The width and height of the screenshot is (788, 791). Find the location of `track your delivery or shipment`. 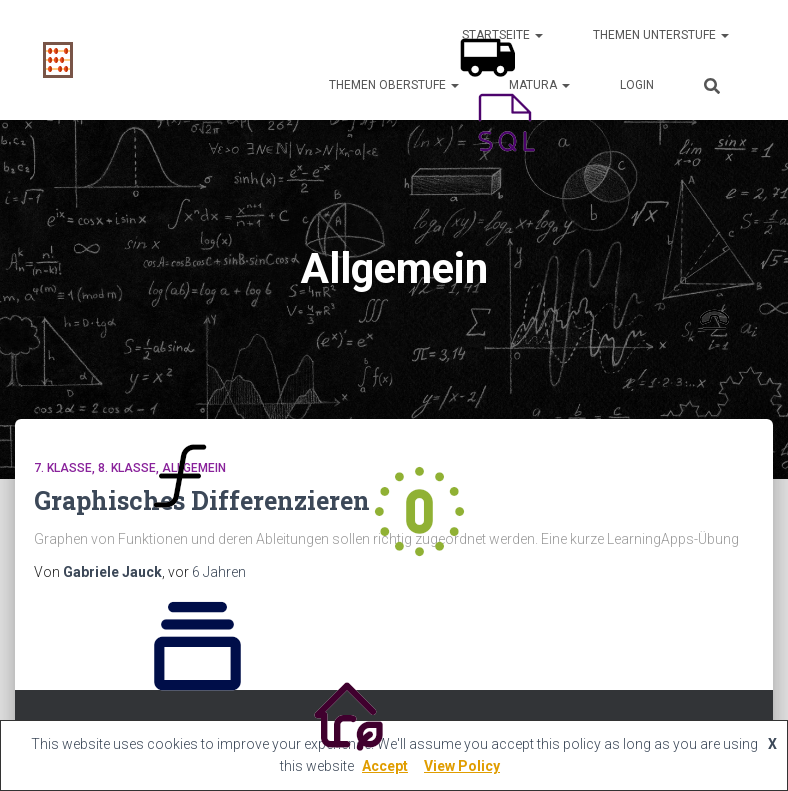

track your delivery or shipment is located at coordinates (486, 55).